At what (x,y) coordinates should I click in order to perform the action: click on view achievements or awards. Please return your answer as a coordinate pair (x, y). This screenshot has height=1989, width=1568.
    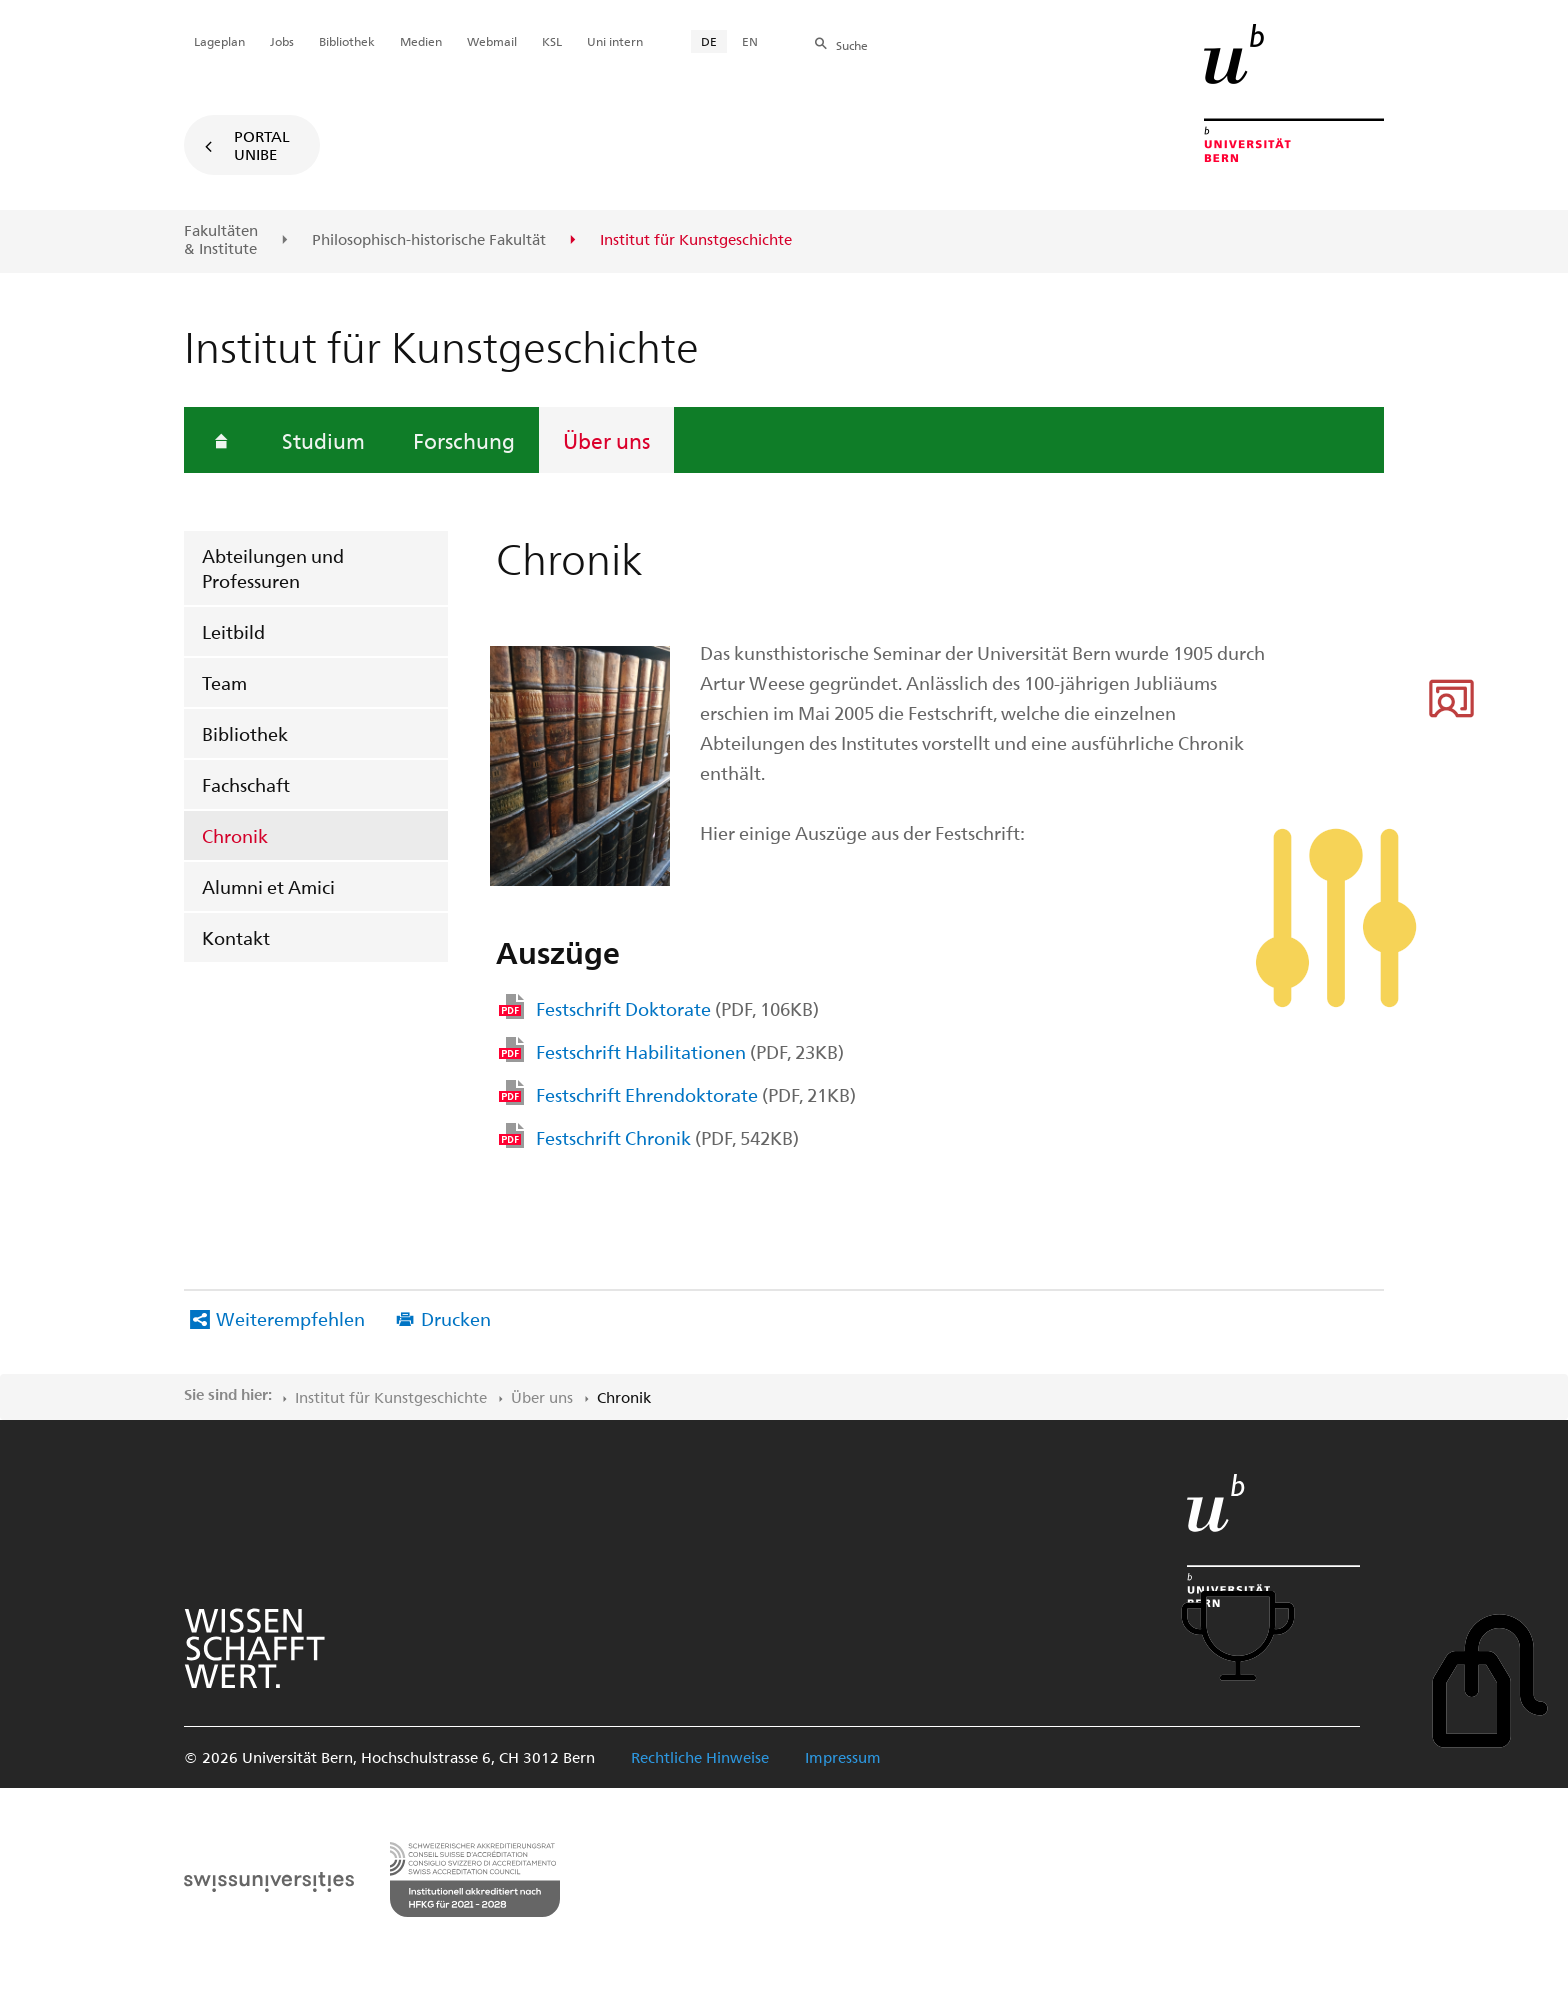
    Looking at the image, I should click on (1238, 1632).